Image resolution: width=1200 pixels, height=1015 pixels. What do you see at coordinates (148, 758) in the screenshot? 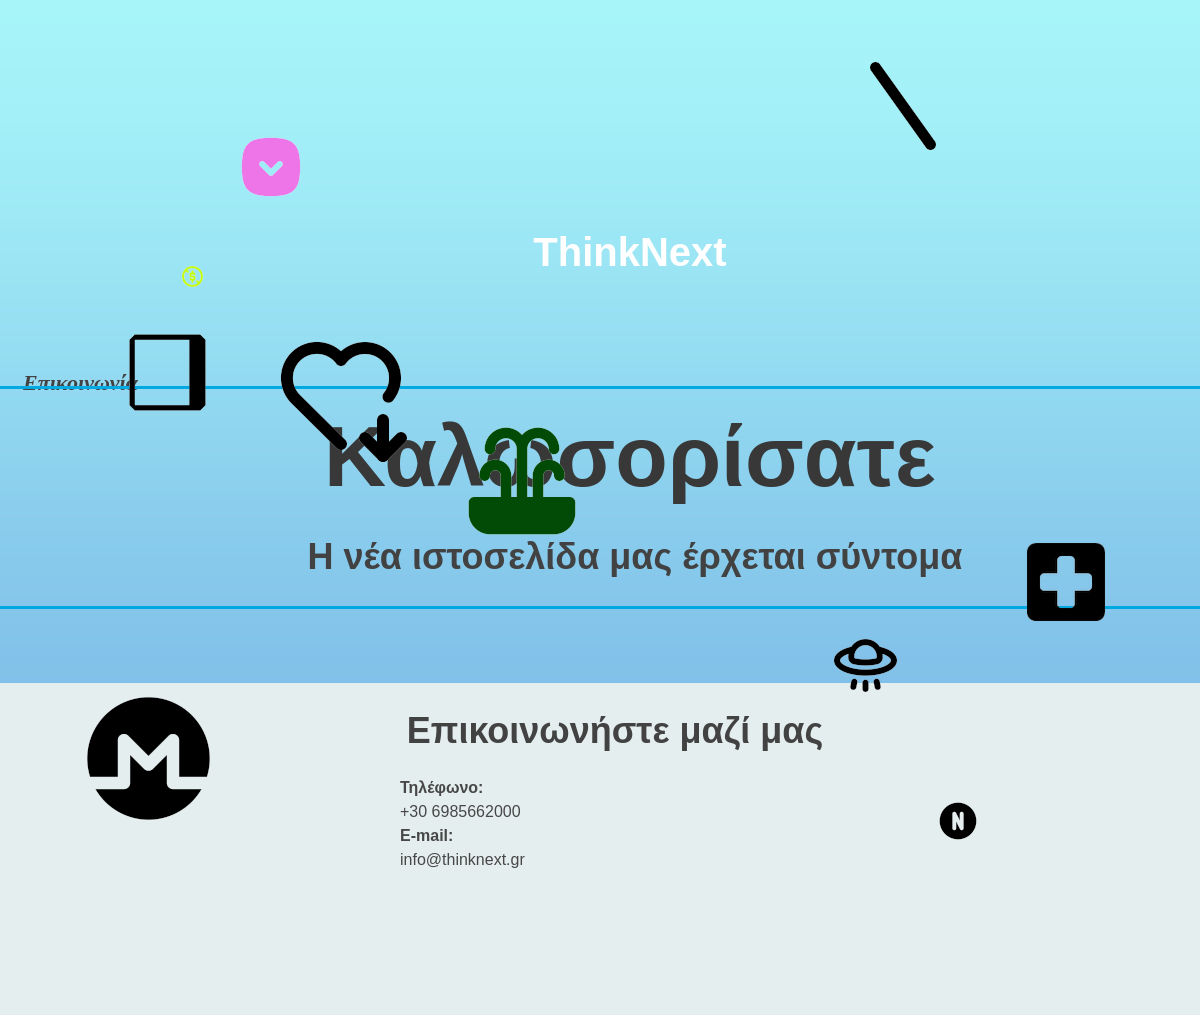
I see `view monero cryptocurrency balance` at bounding box center [148, 758].